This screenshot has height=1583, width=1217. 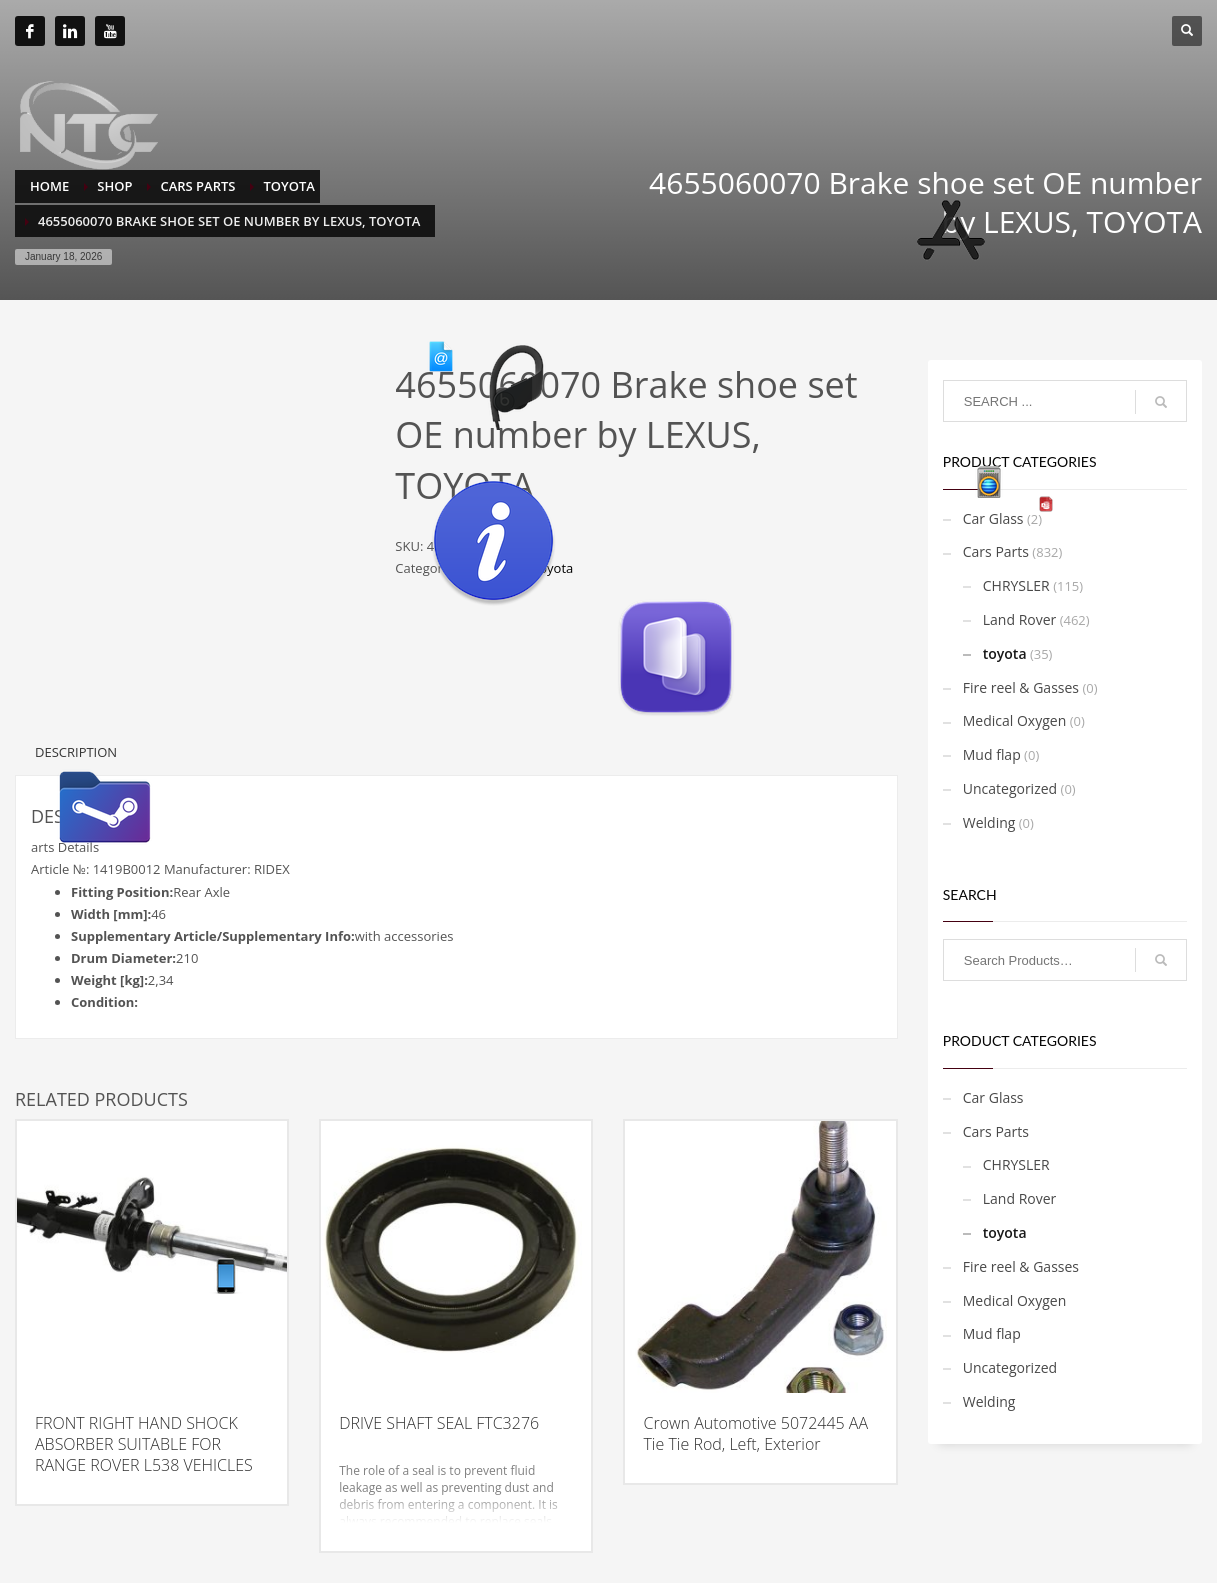 What do you see at coordinates (493, 540) in the screenshot?
I see `view more information about this item` at bounding box center [493, 540].